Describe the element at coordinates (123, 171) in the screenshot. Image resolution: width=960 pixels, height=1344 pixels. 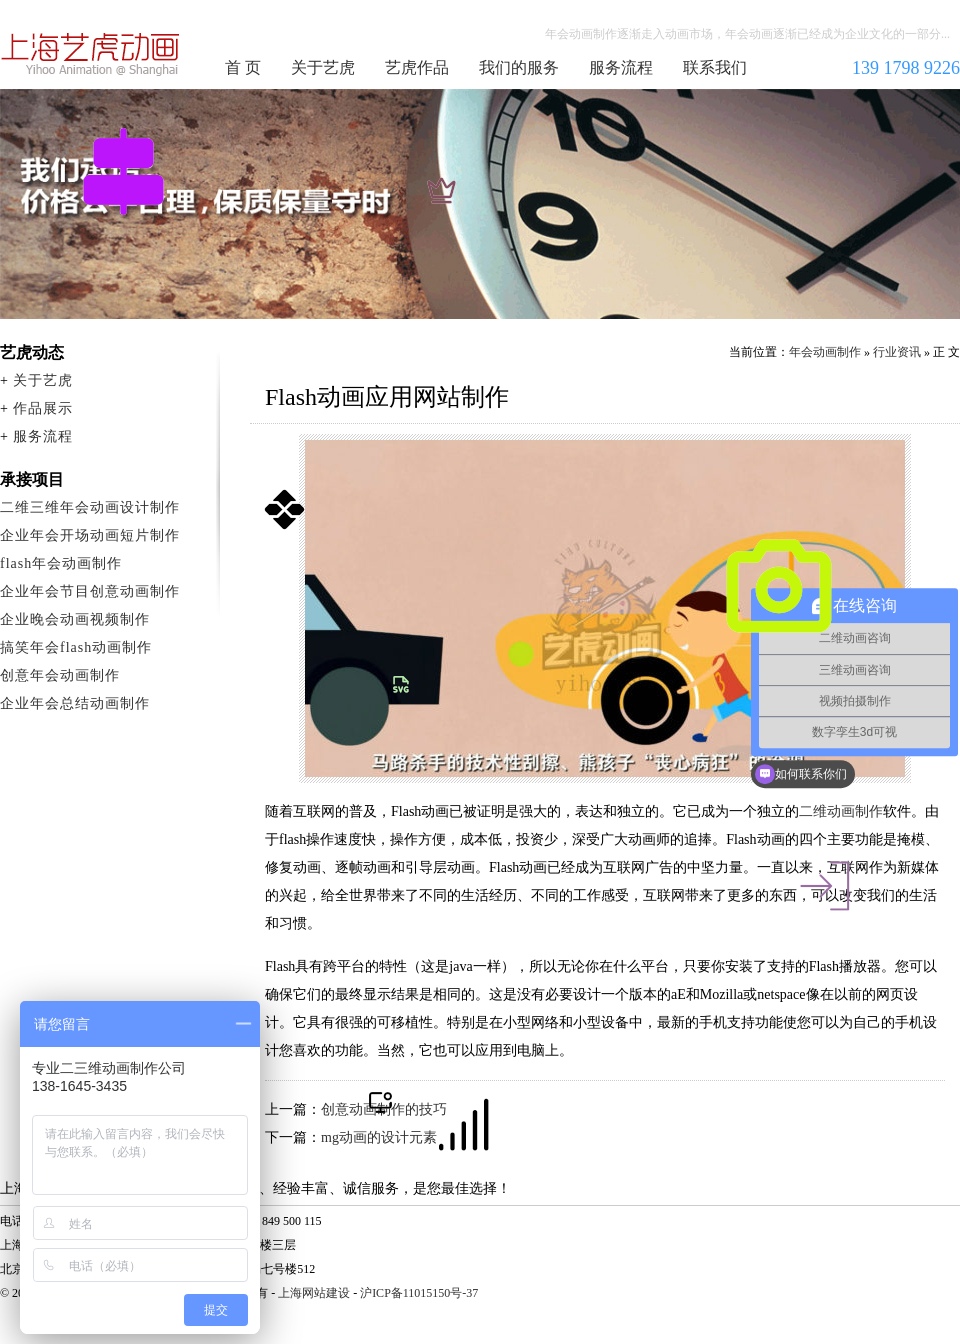
I see `align objects to horizontal center` at that location.